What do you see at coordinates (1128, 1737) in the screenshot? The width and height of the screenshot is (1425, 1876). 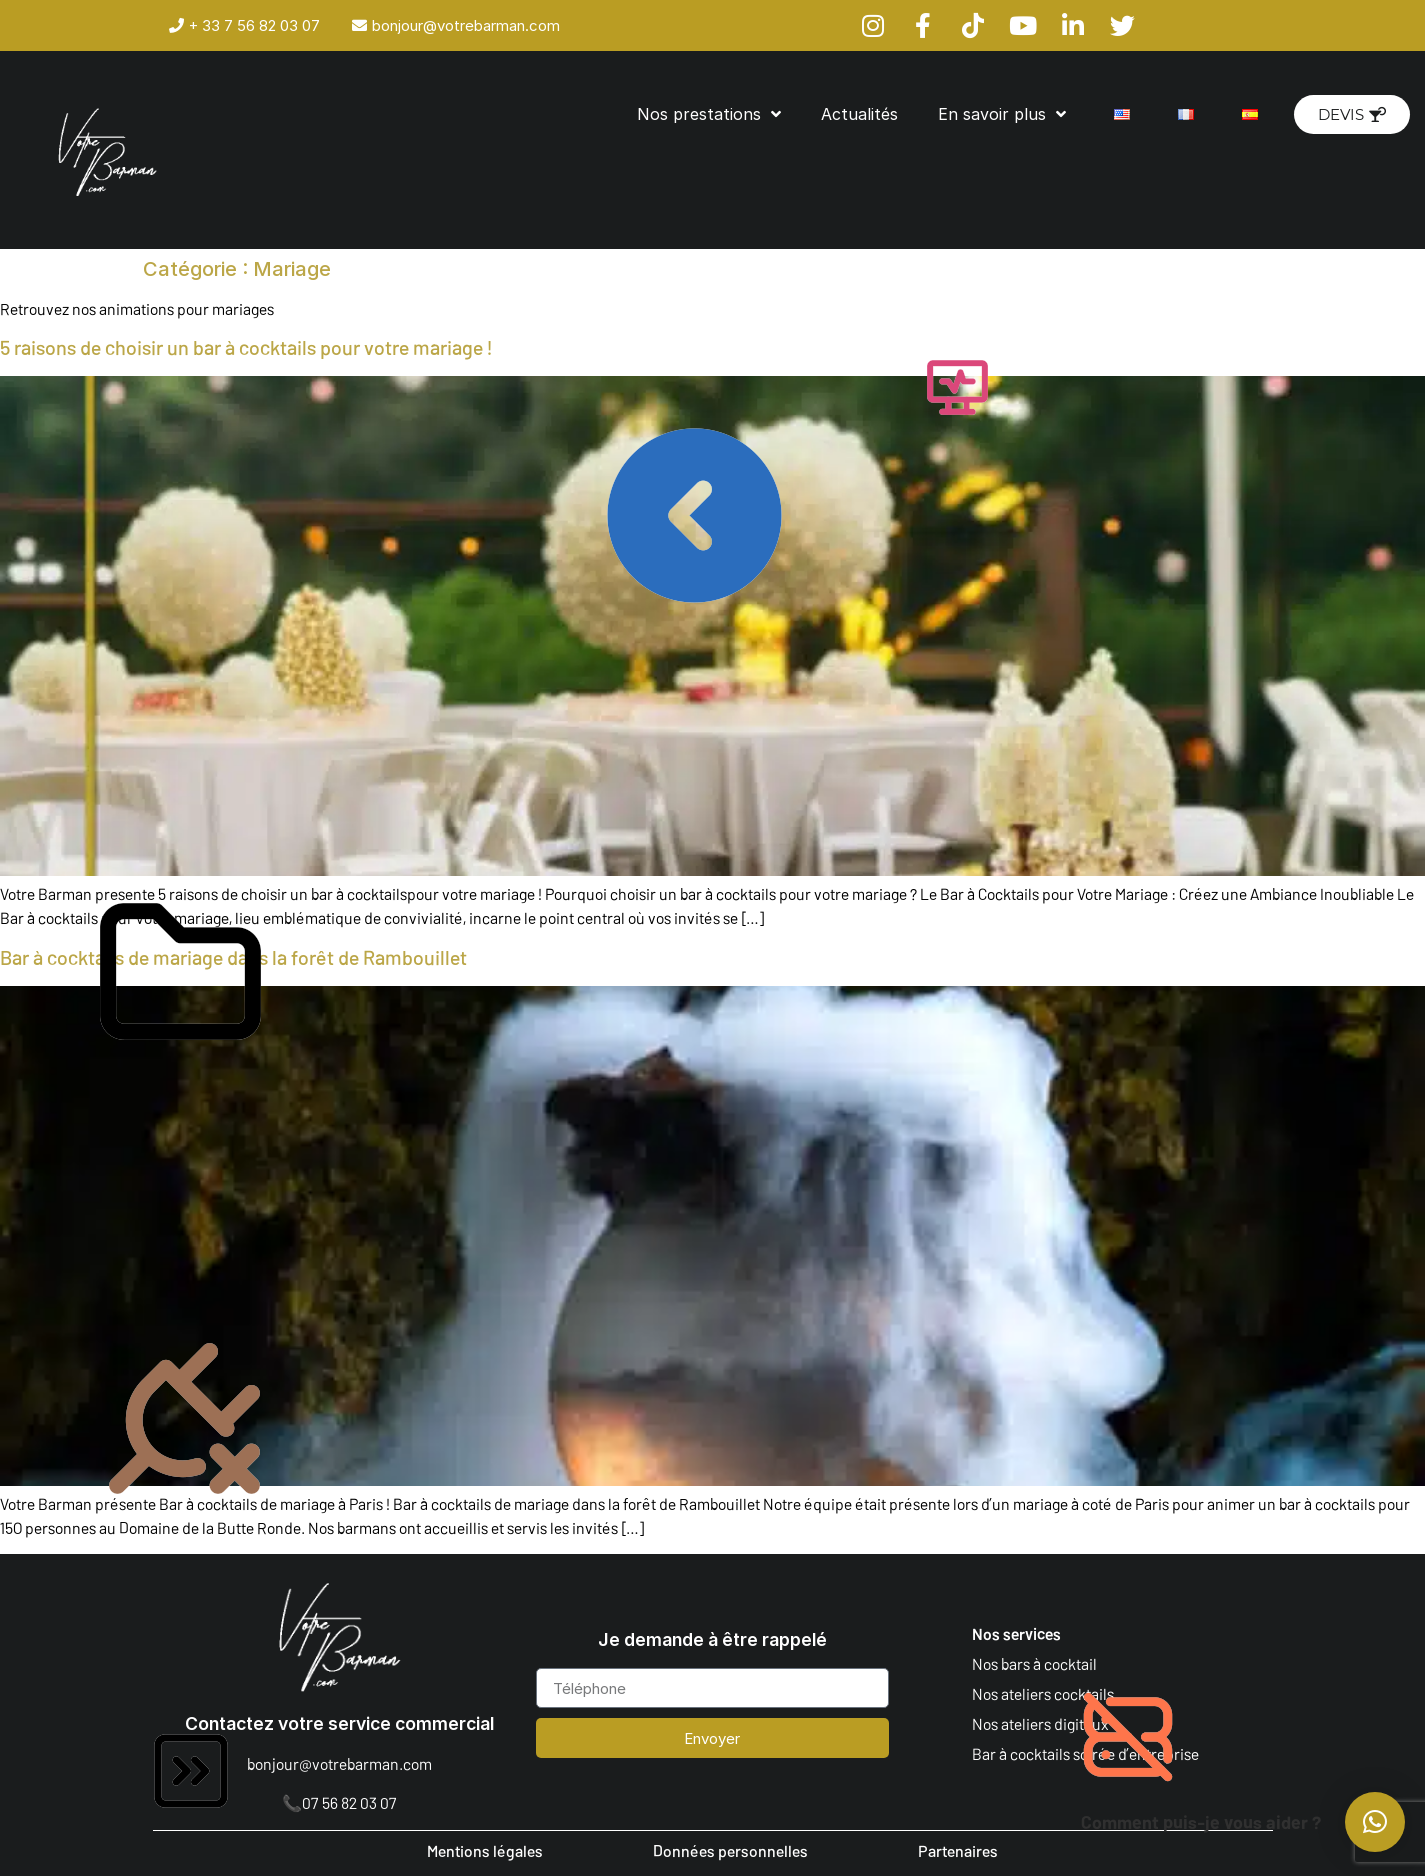 I see `server is offline or unavailable` at bounding box center [1128, 1737].